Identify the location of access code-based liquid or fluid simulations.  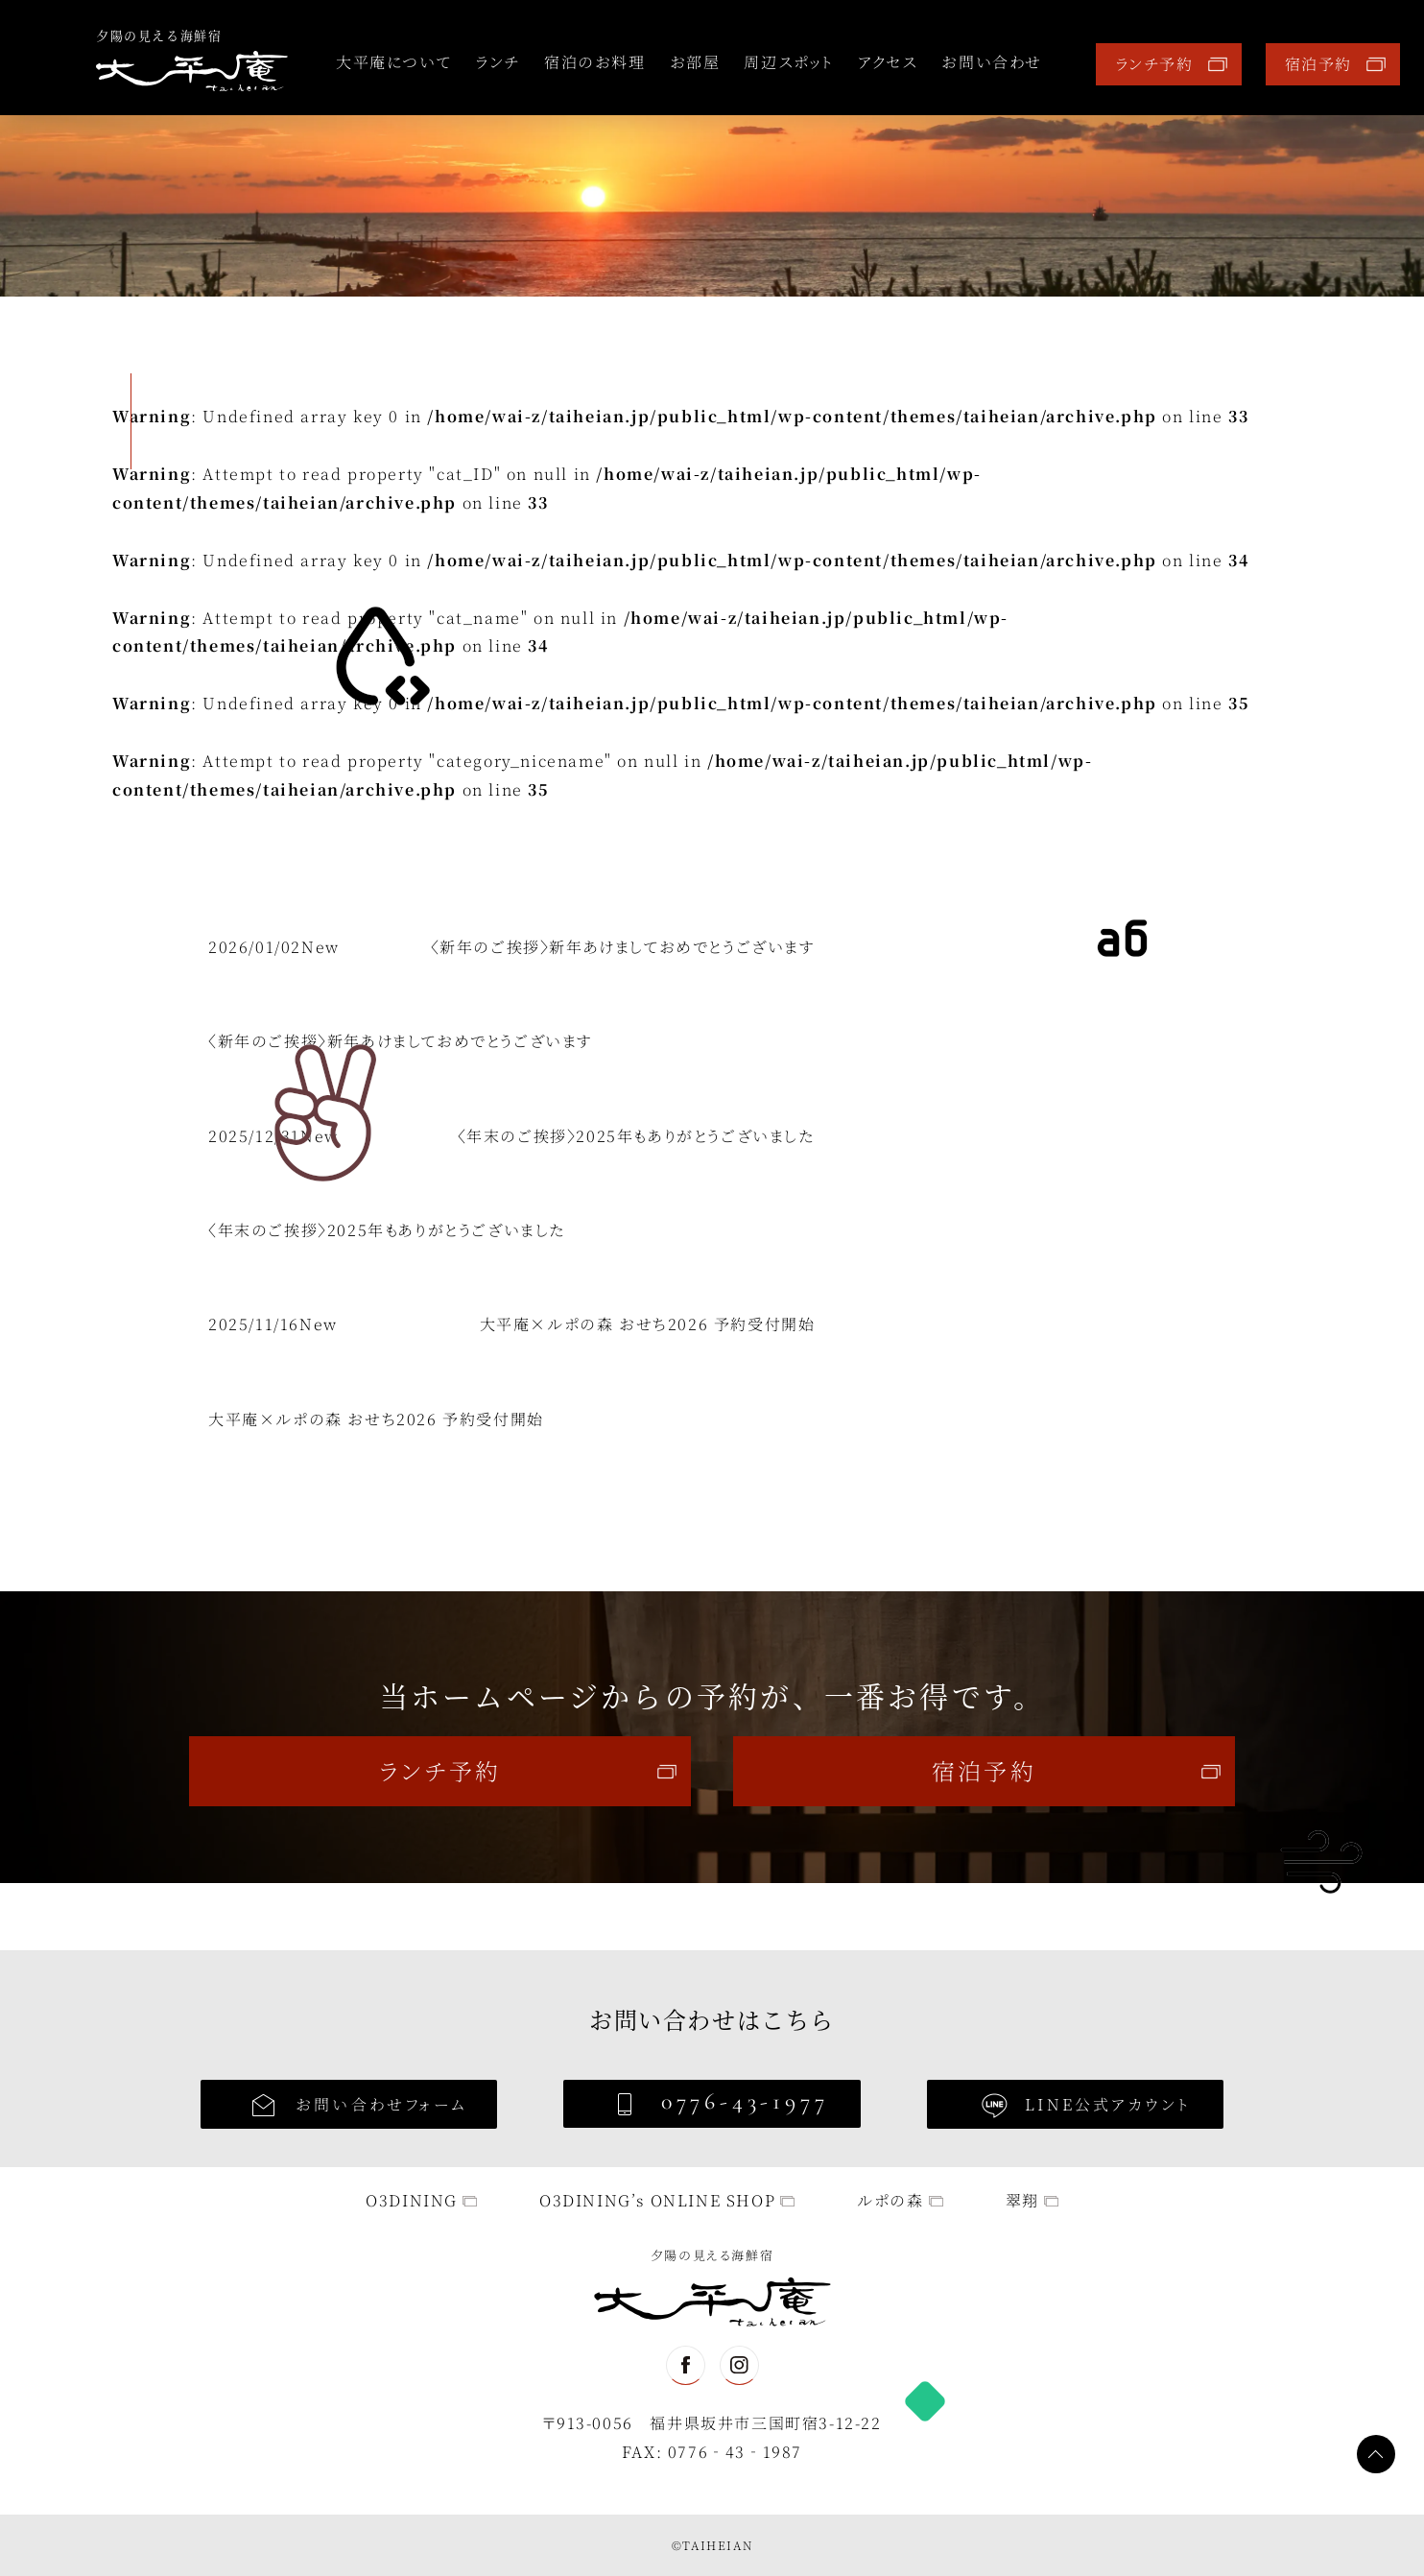
(375, 656).